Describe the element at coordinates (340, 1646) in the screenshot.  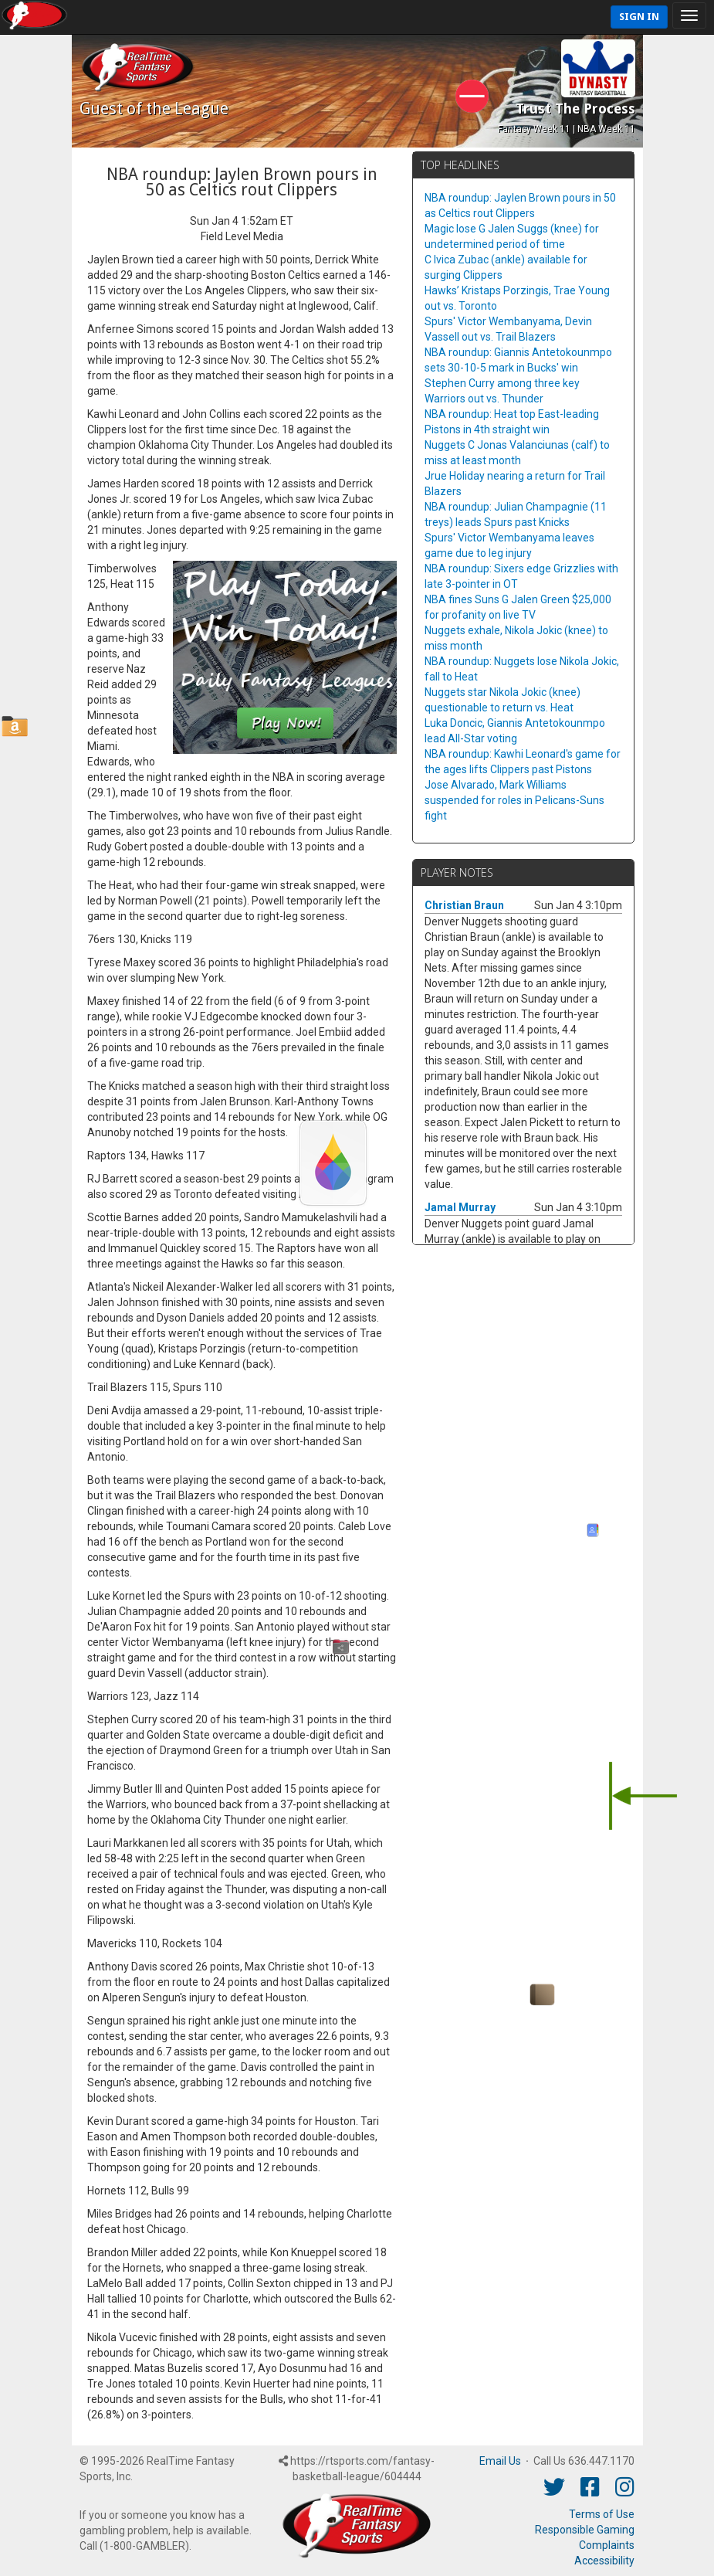
I see `open your public shared folder` at that location.